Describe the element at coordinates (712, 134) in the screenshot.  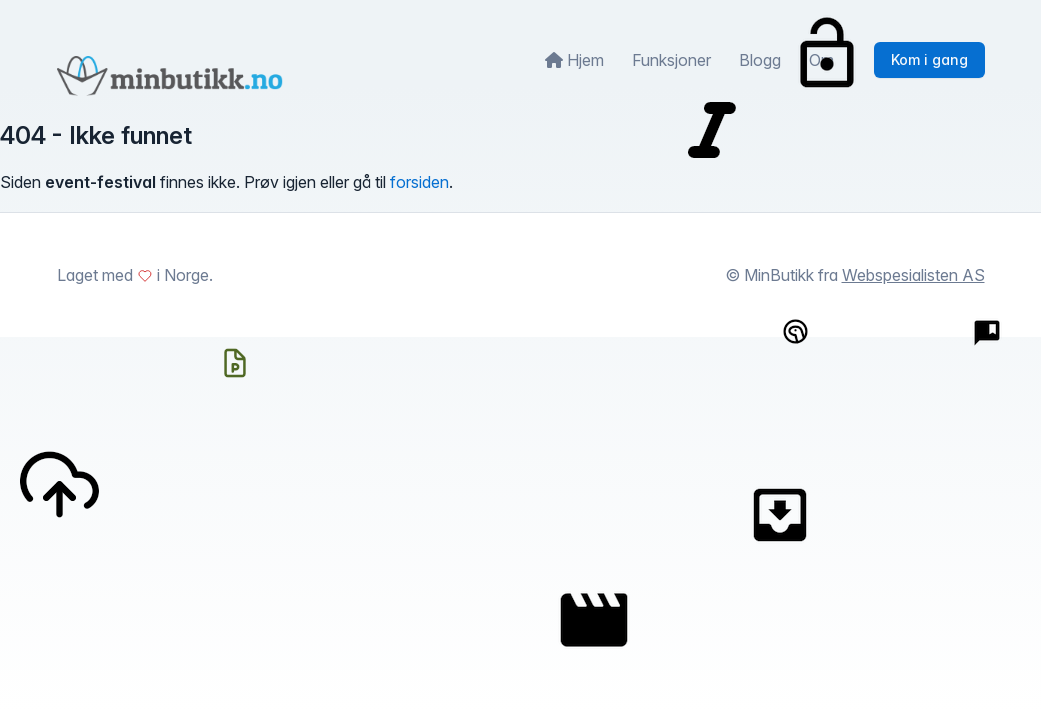
I see `apply italic formatting to selected text` at that location.